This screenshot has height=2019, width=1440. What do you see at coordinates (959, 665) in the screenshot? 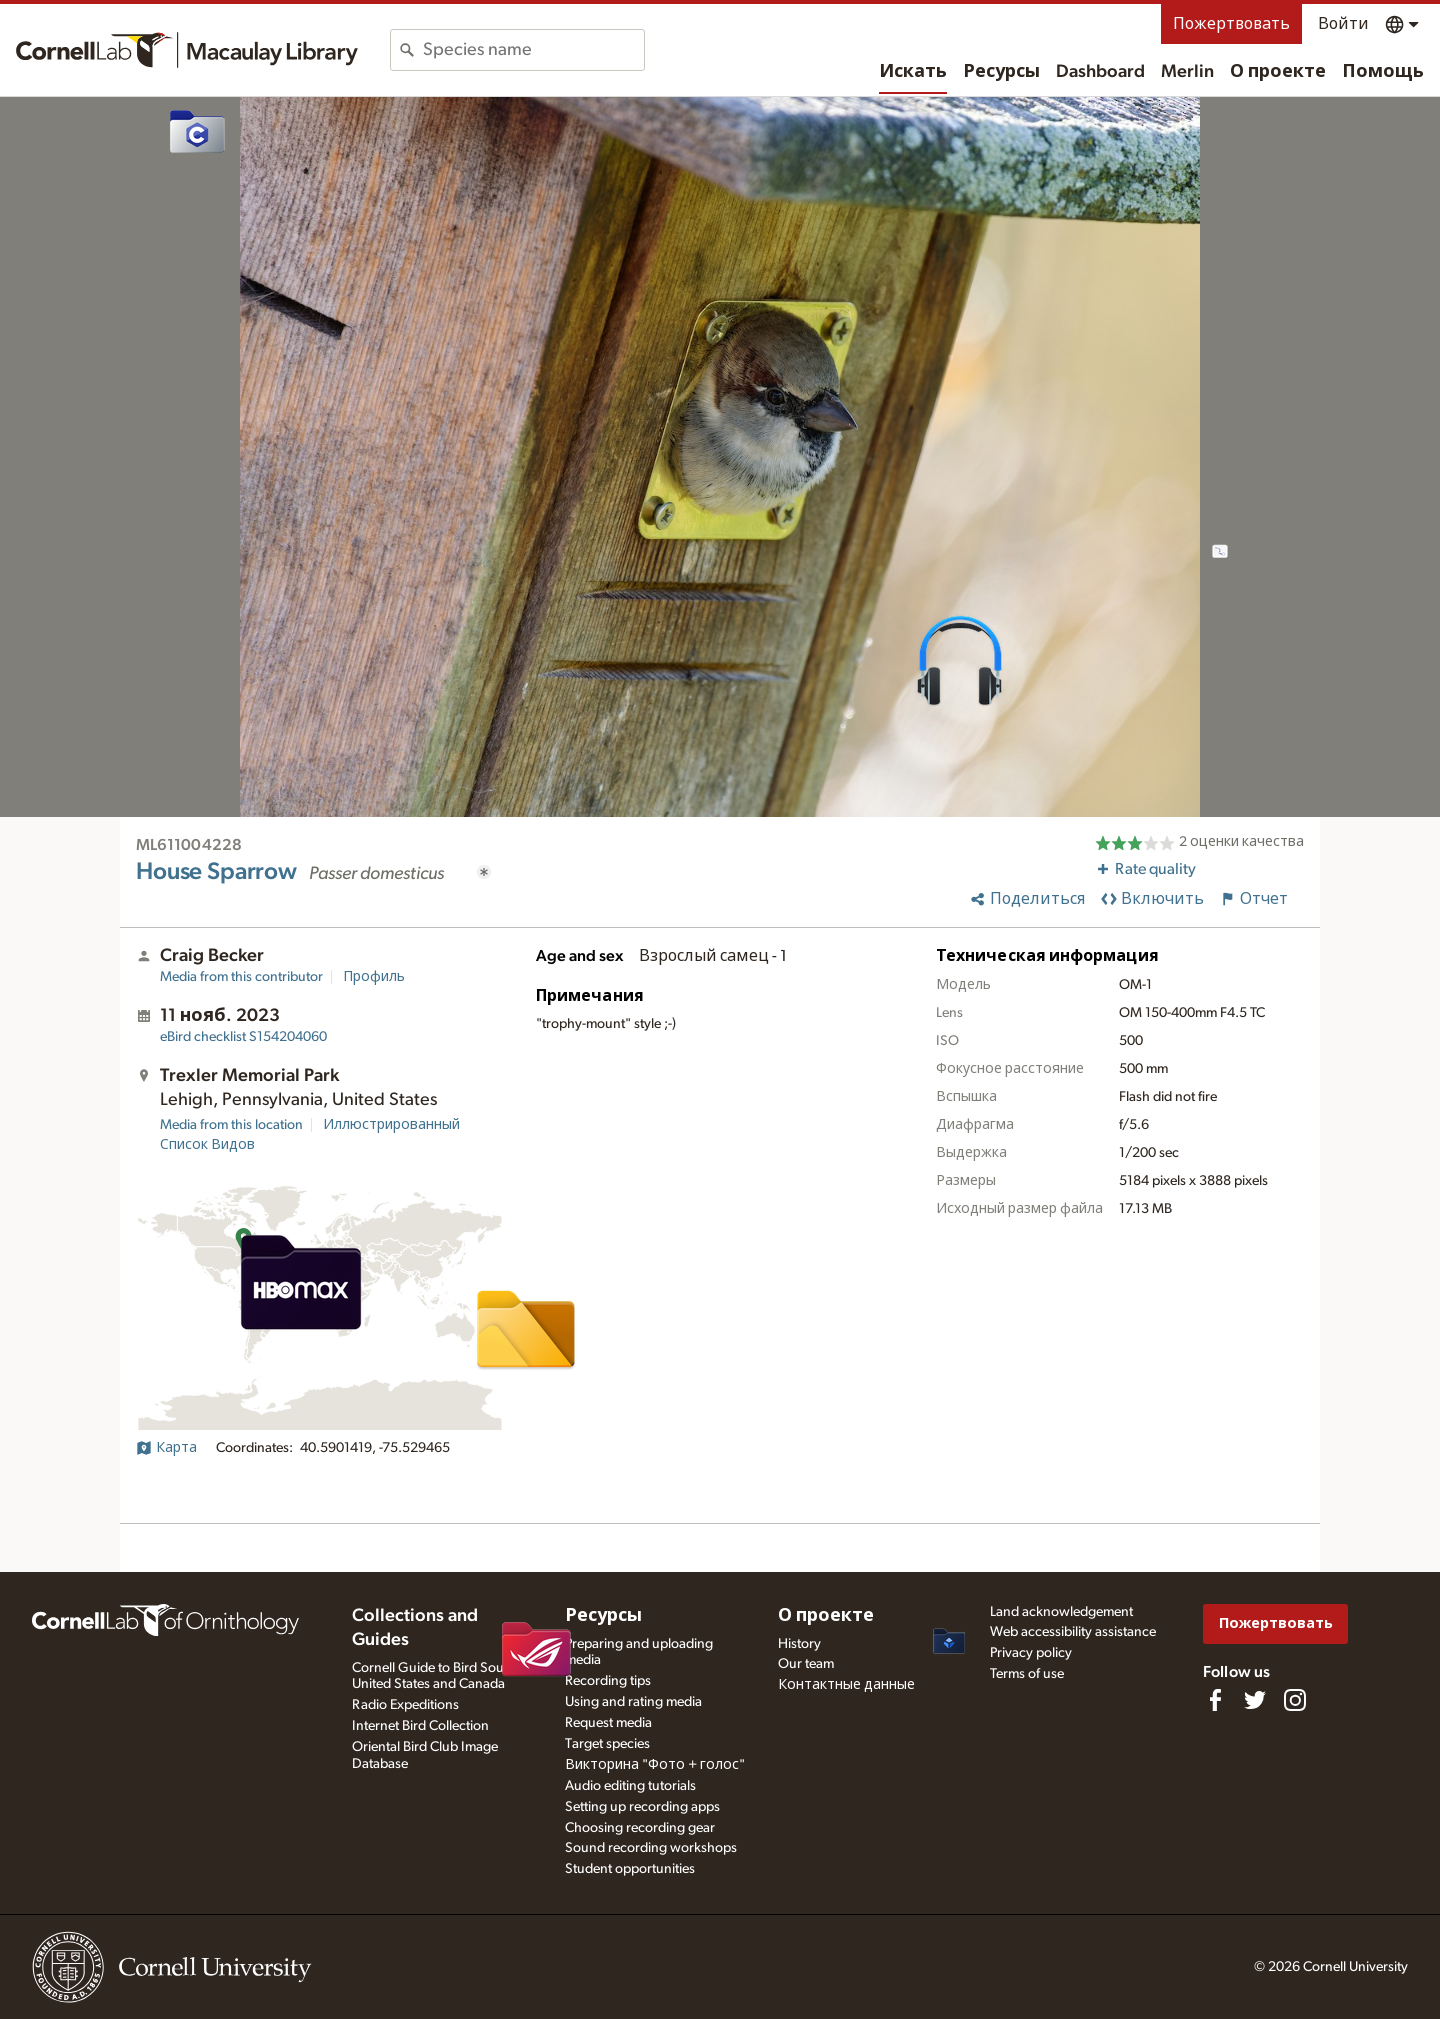
I see `access audio or headphone settings` at bounding box center [959, 665].